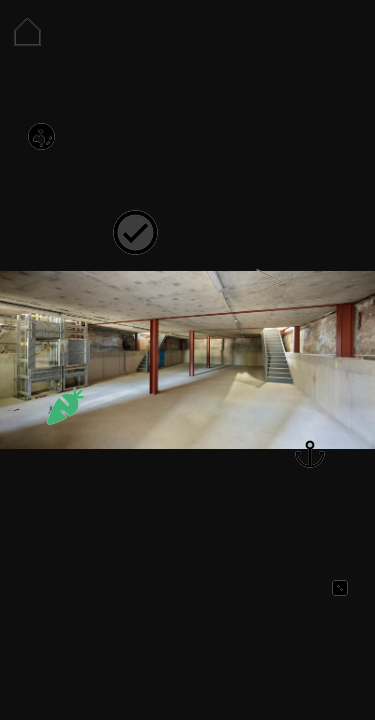 Image resolution: width=375 pixels, height=720 pixels. What do you see at coordinates (41, 136) in the screenshot?
I see `select oceania or australia/pacific region` at bounding box center [41, 136].